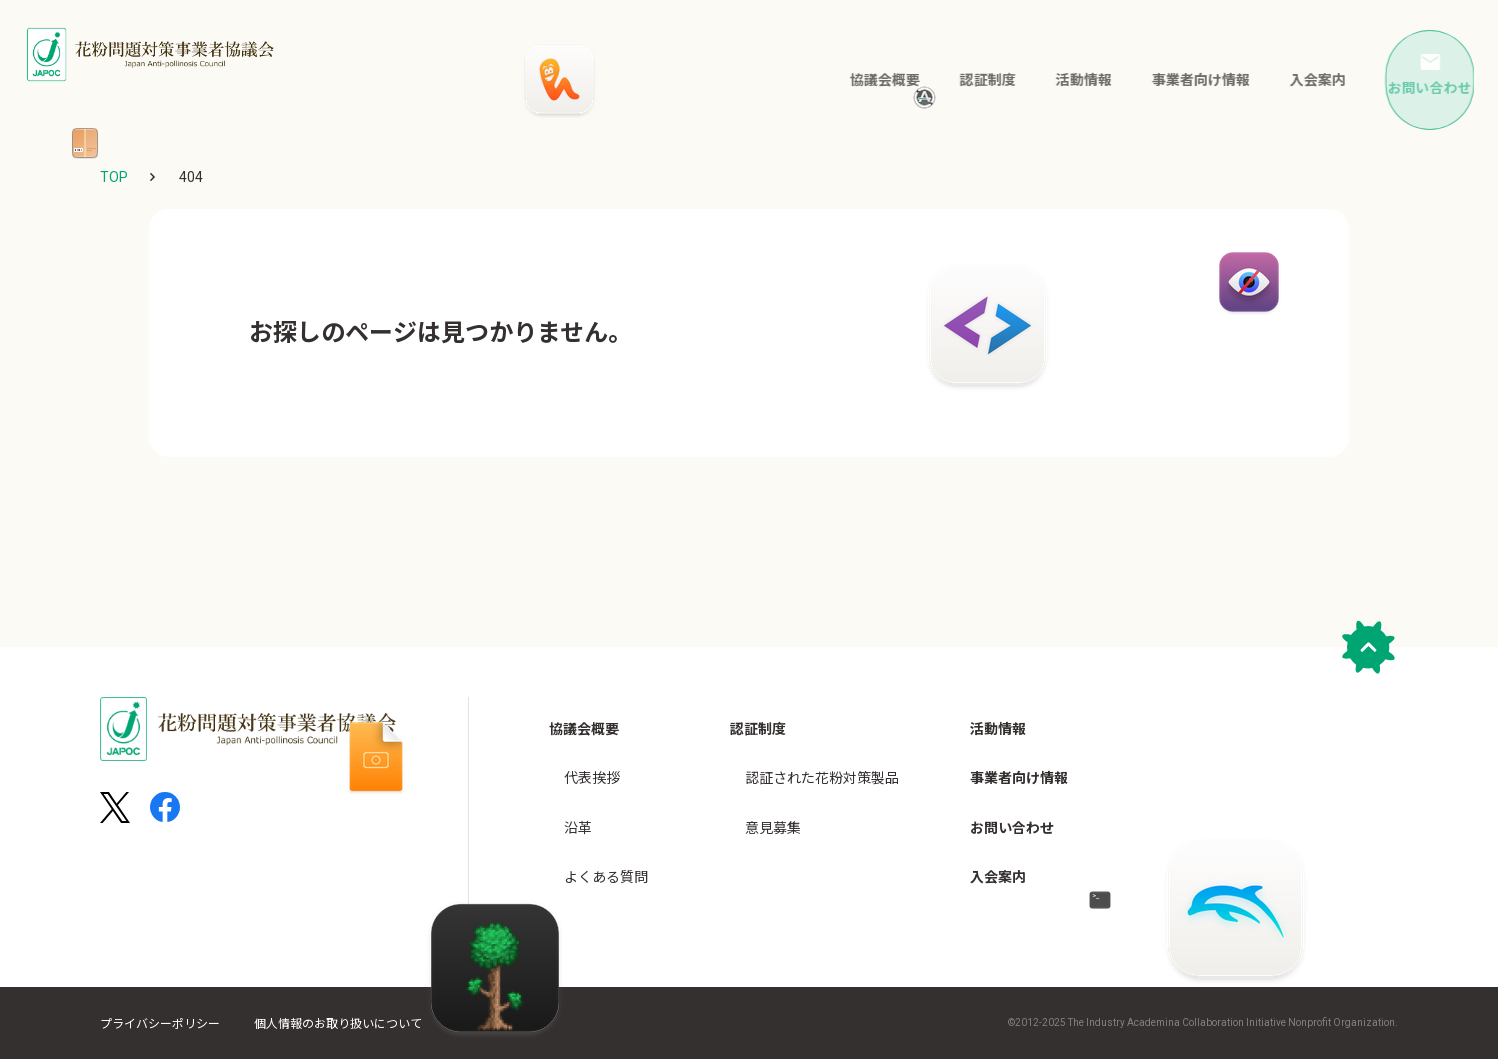  I want to click on open the terminal application, so click(1100, 900).